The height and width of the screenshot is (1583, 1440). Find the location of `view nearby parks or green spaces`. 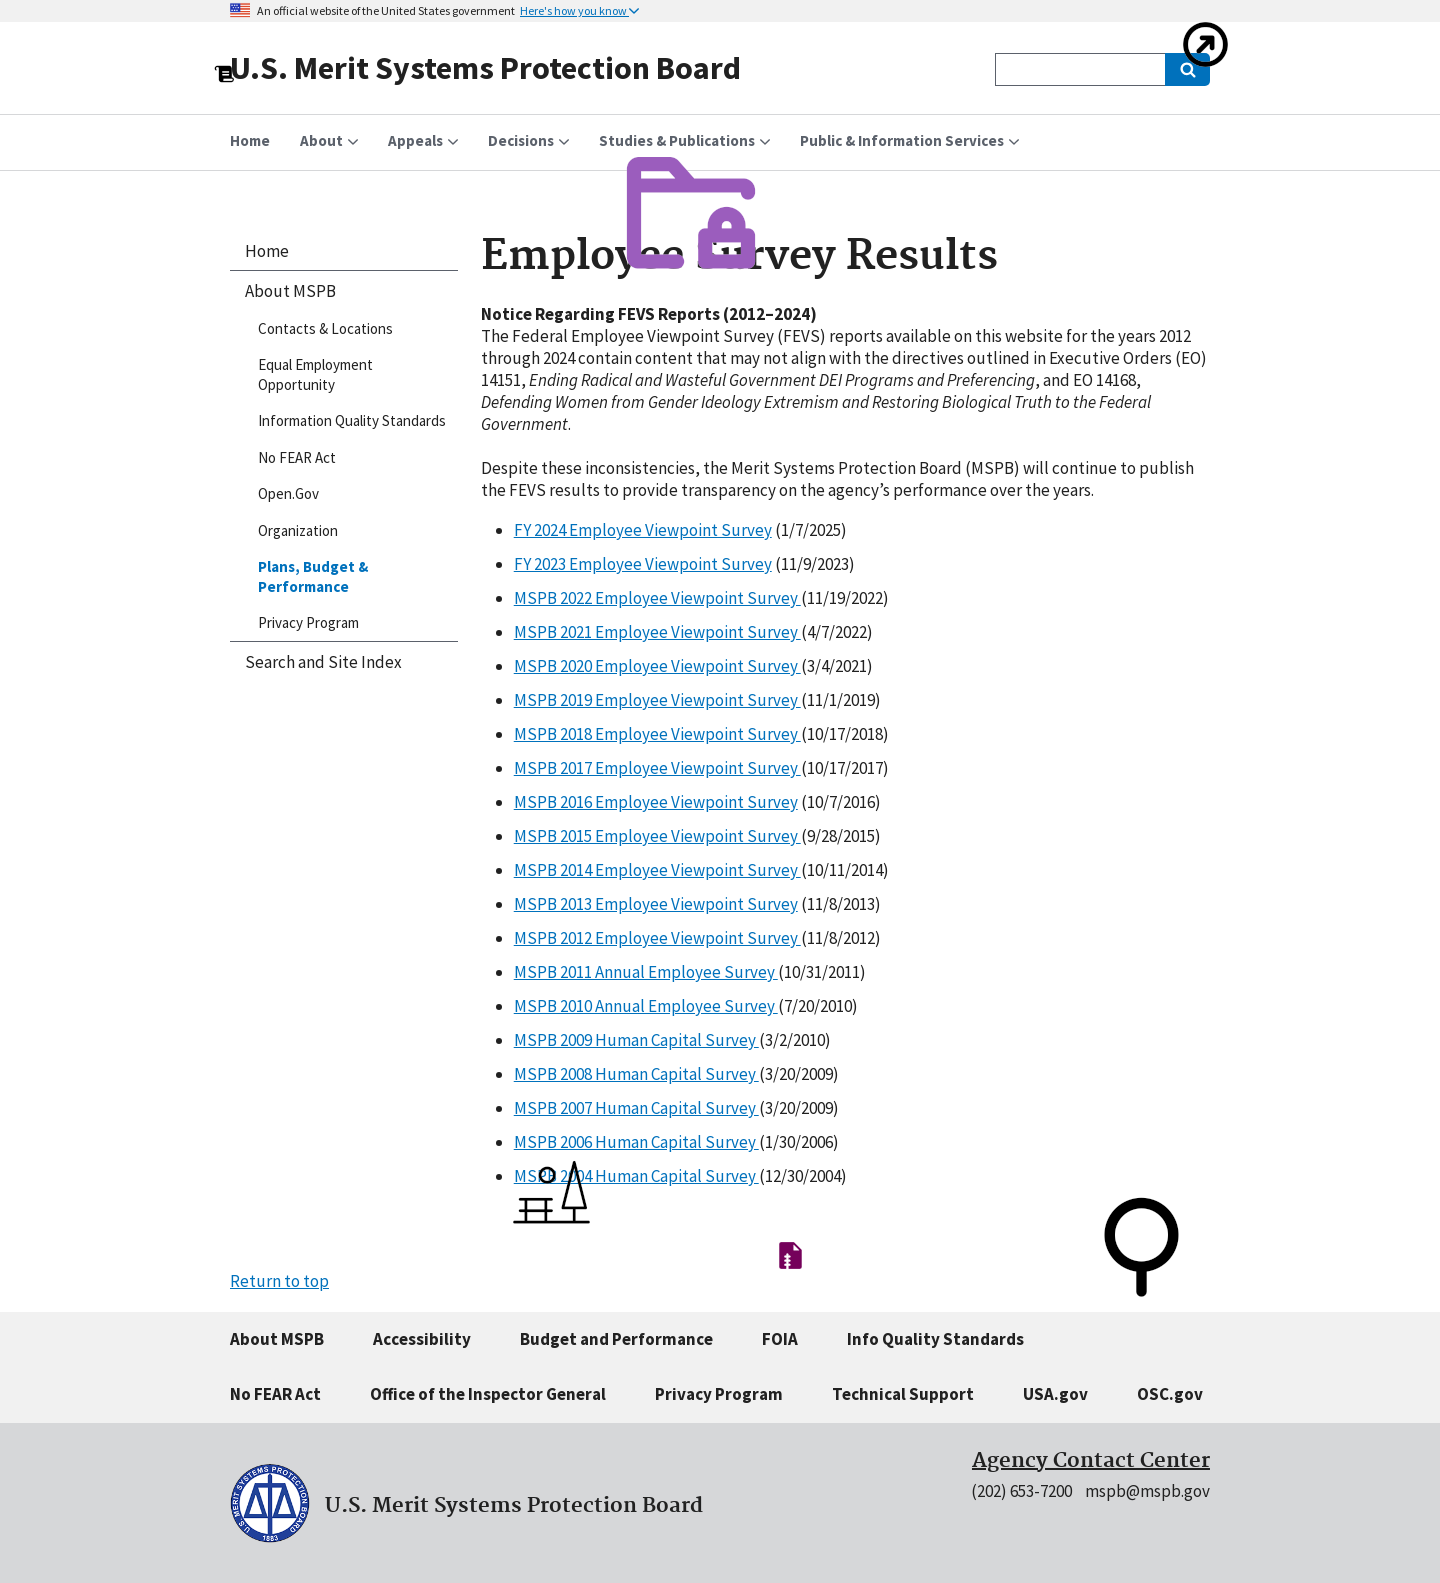

view nearby parks or green spaces is located at coordinates (551, 1196).